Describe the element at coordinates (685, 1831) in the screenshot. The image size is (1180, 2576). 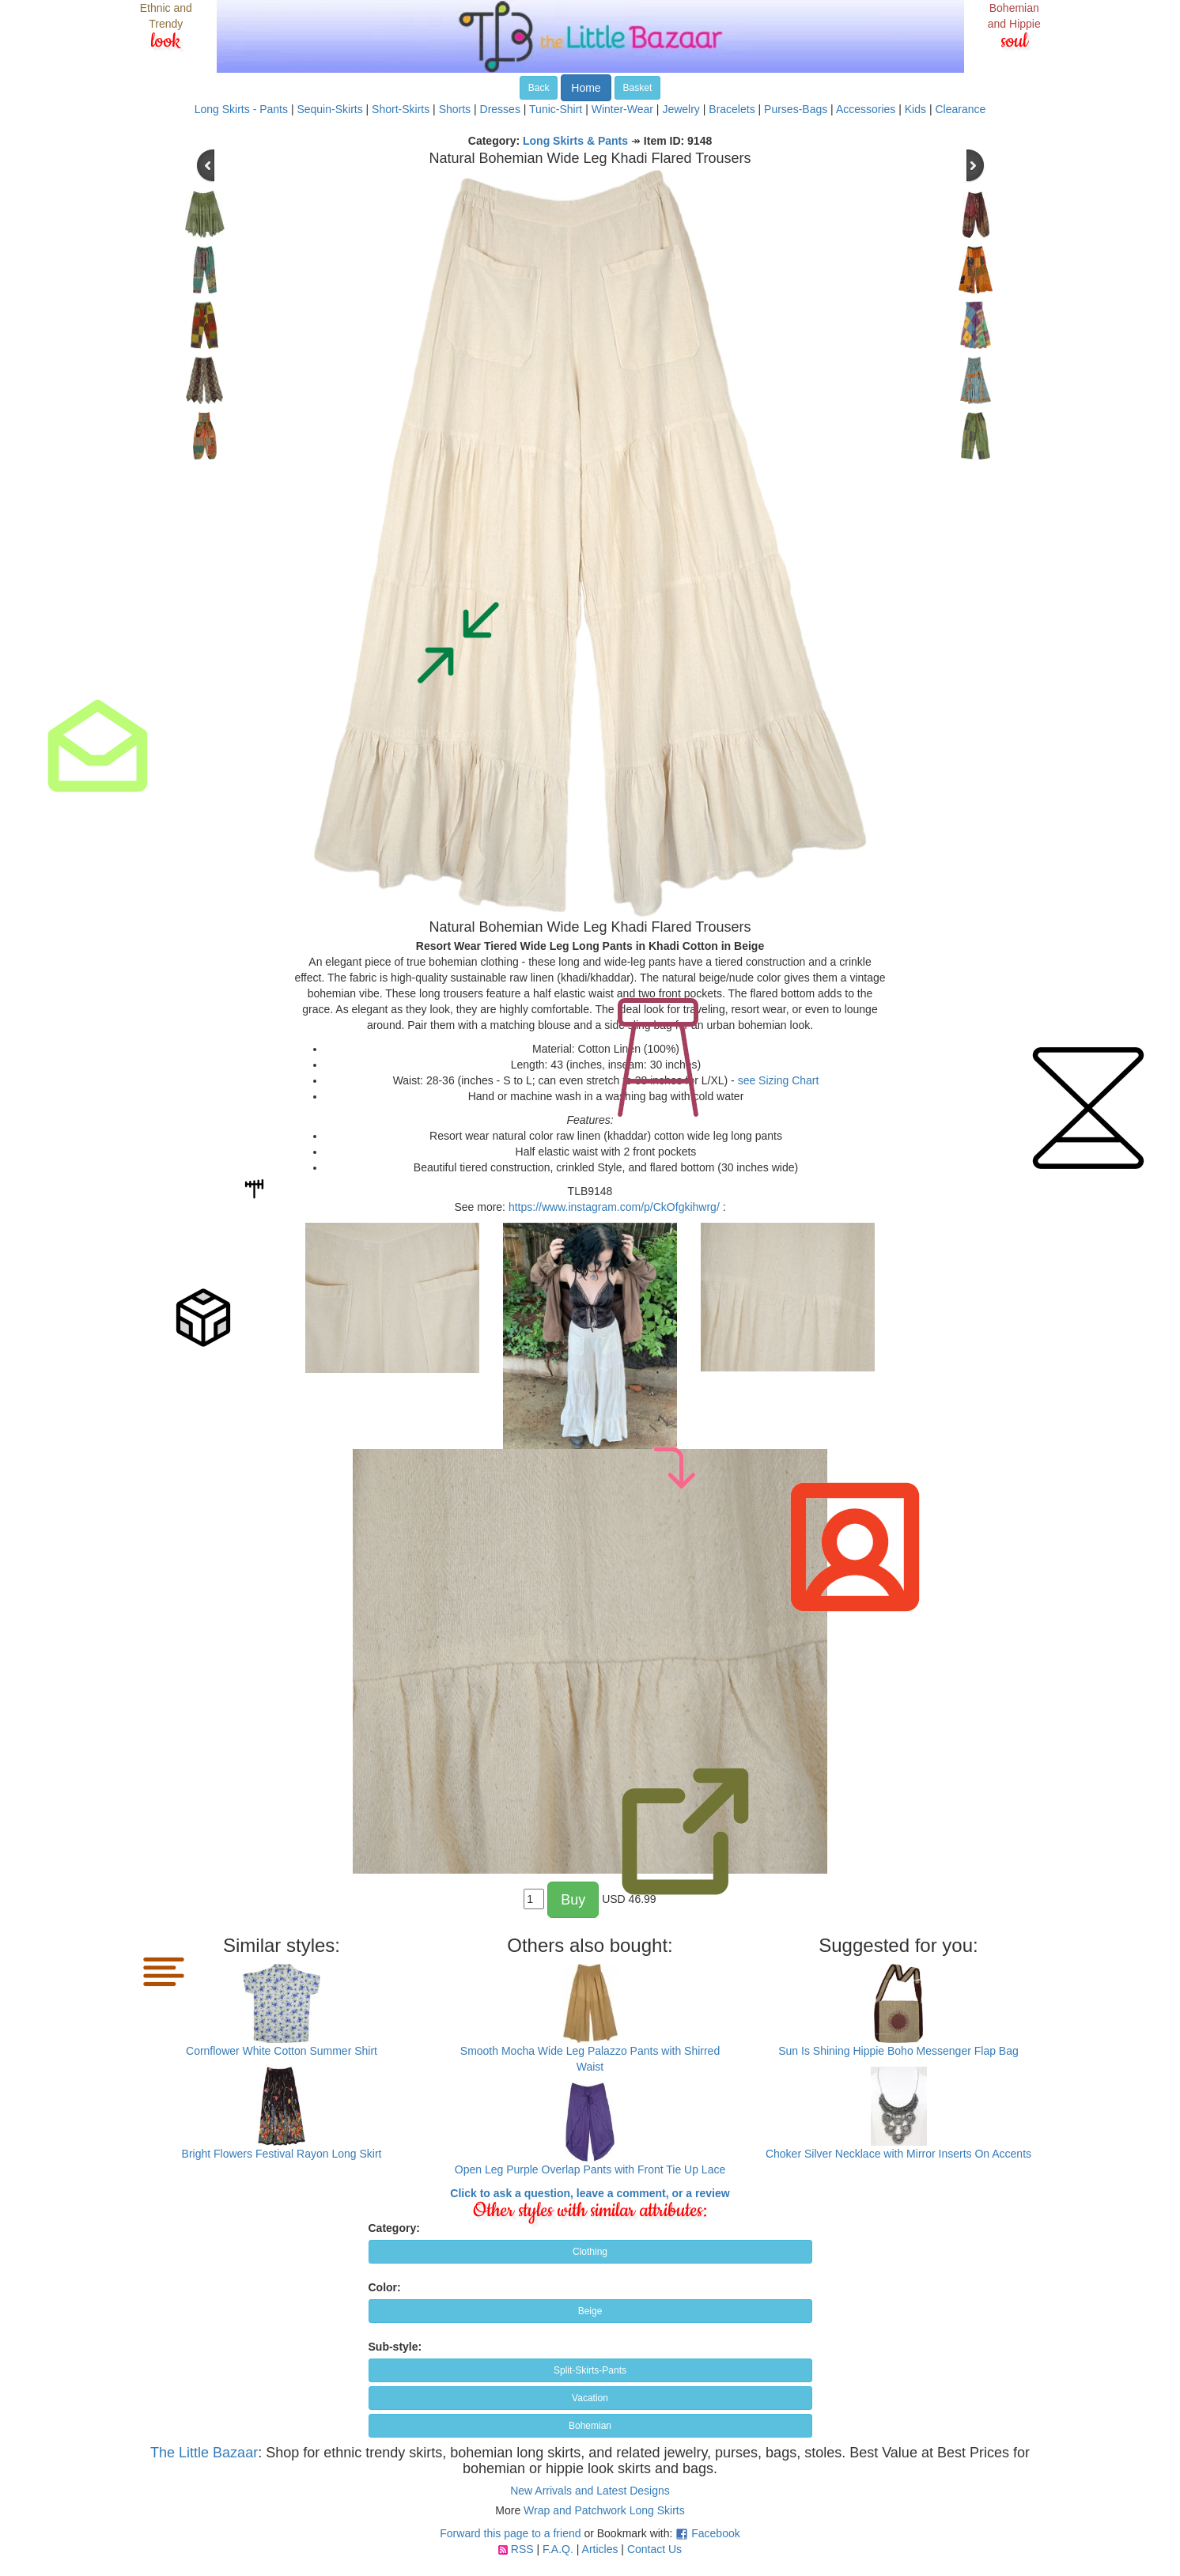
I see `open link in a new window or tab` at that location.